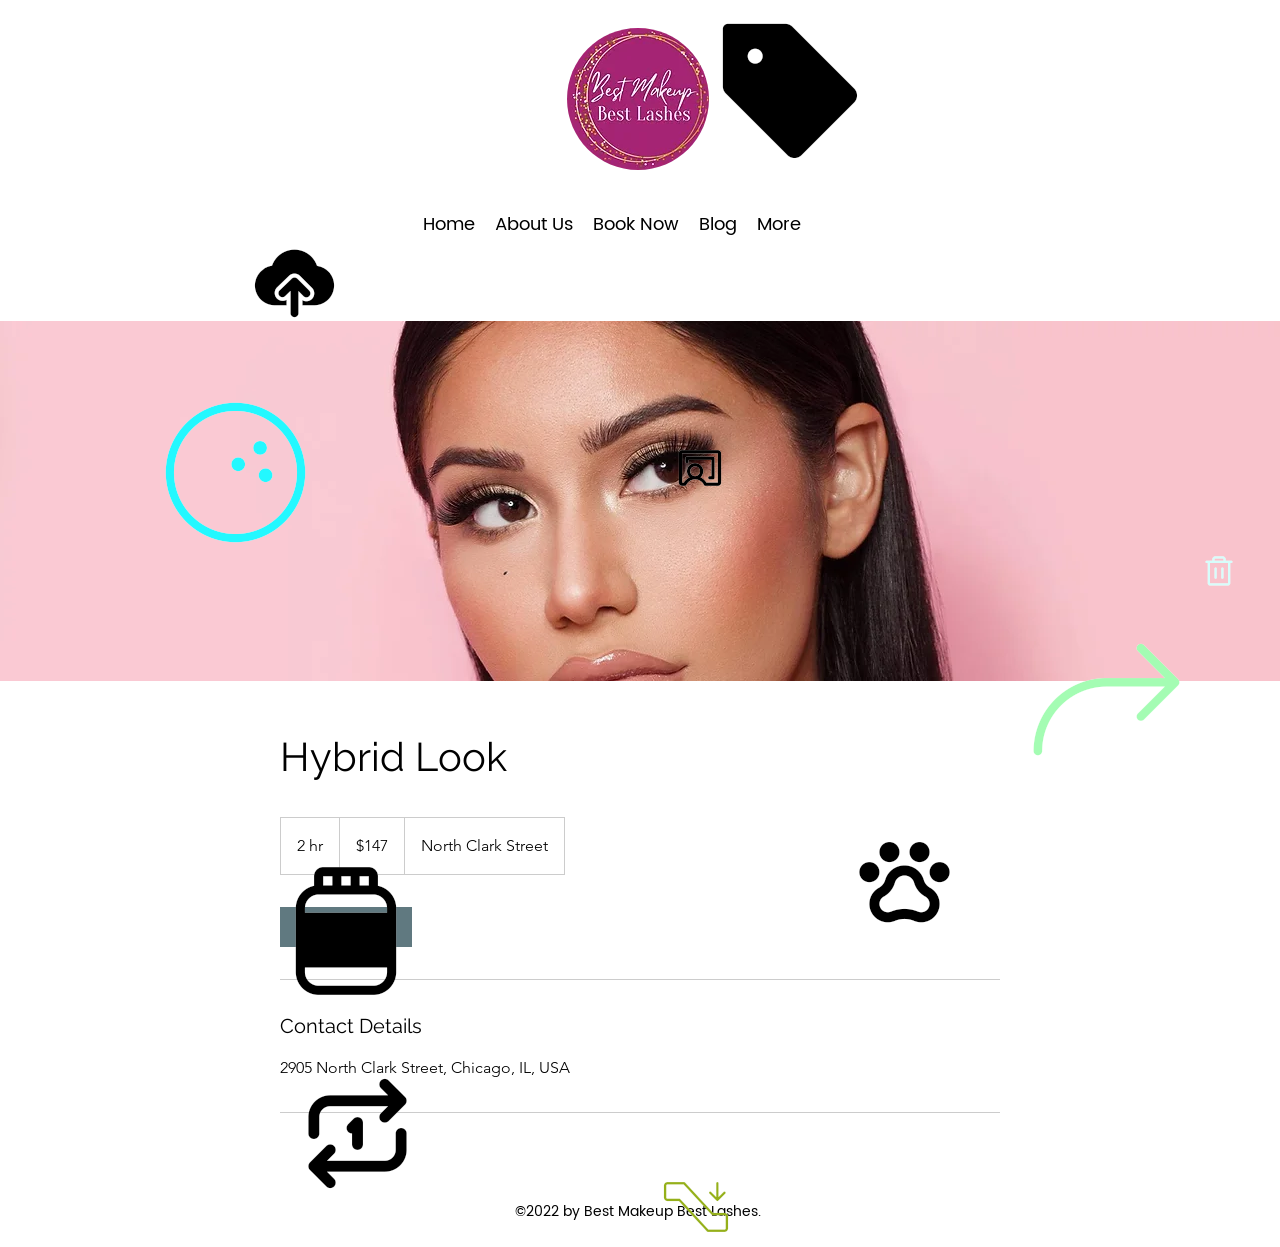 The image size is (1280, 1247). What do you see at coordinates (294, 281) in the screenshot?
I see `upload a file to cloud storage` at bounding box center [294, 281].